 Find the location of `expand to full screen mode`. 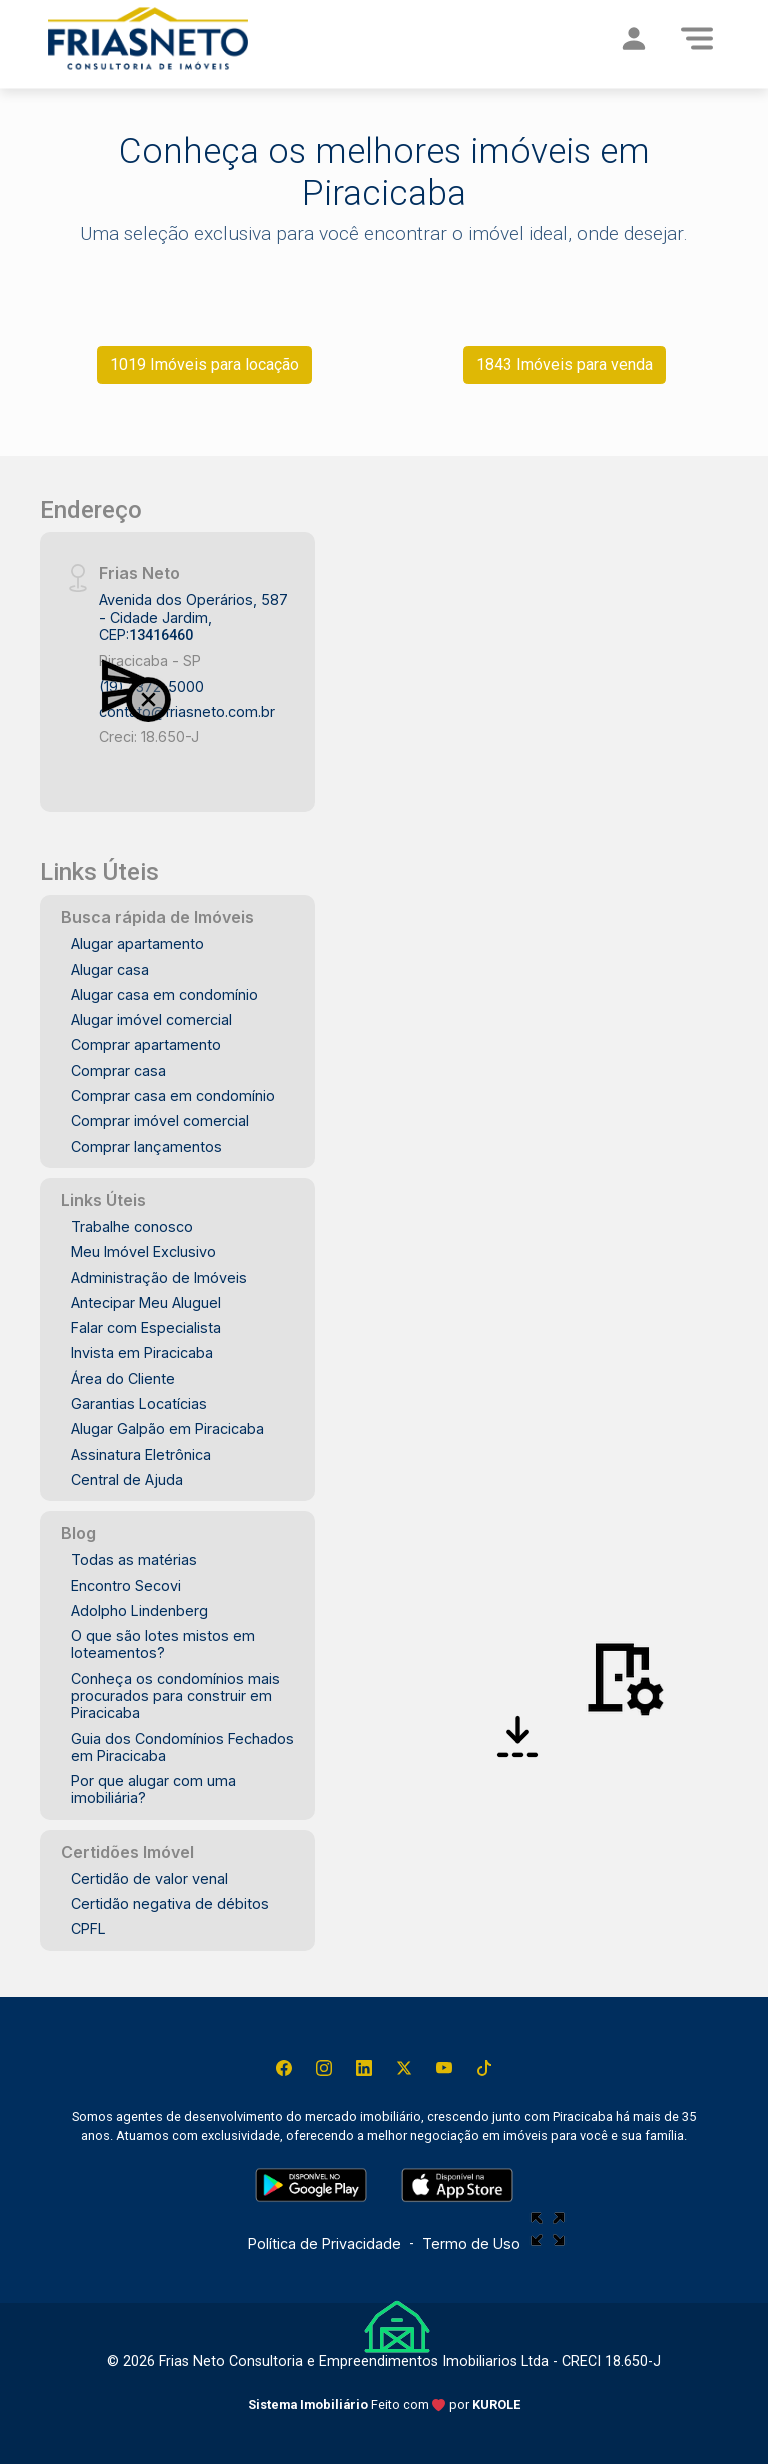

expand to full screen mode is located at coordinates (548, 2229).